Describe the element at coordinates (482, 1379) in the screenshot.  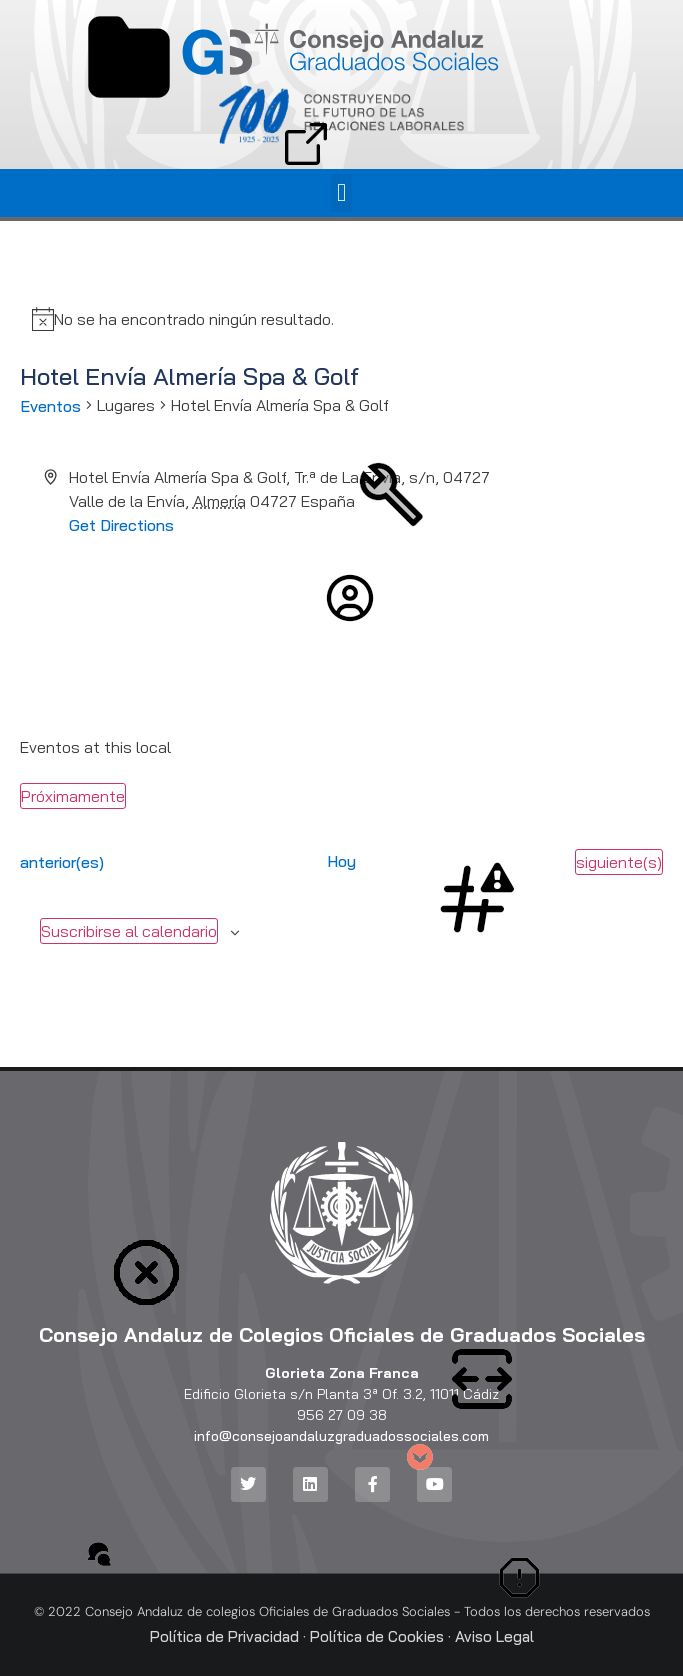
I see `expand to wide viewport mode` at that location.